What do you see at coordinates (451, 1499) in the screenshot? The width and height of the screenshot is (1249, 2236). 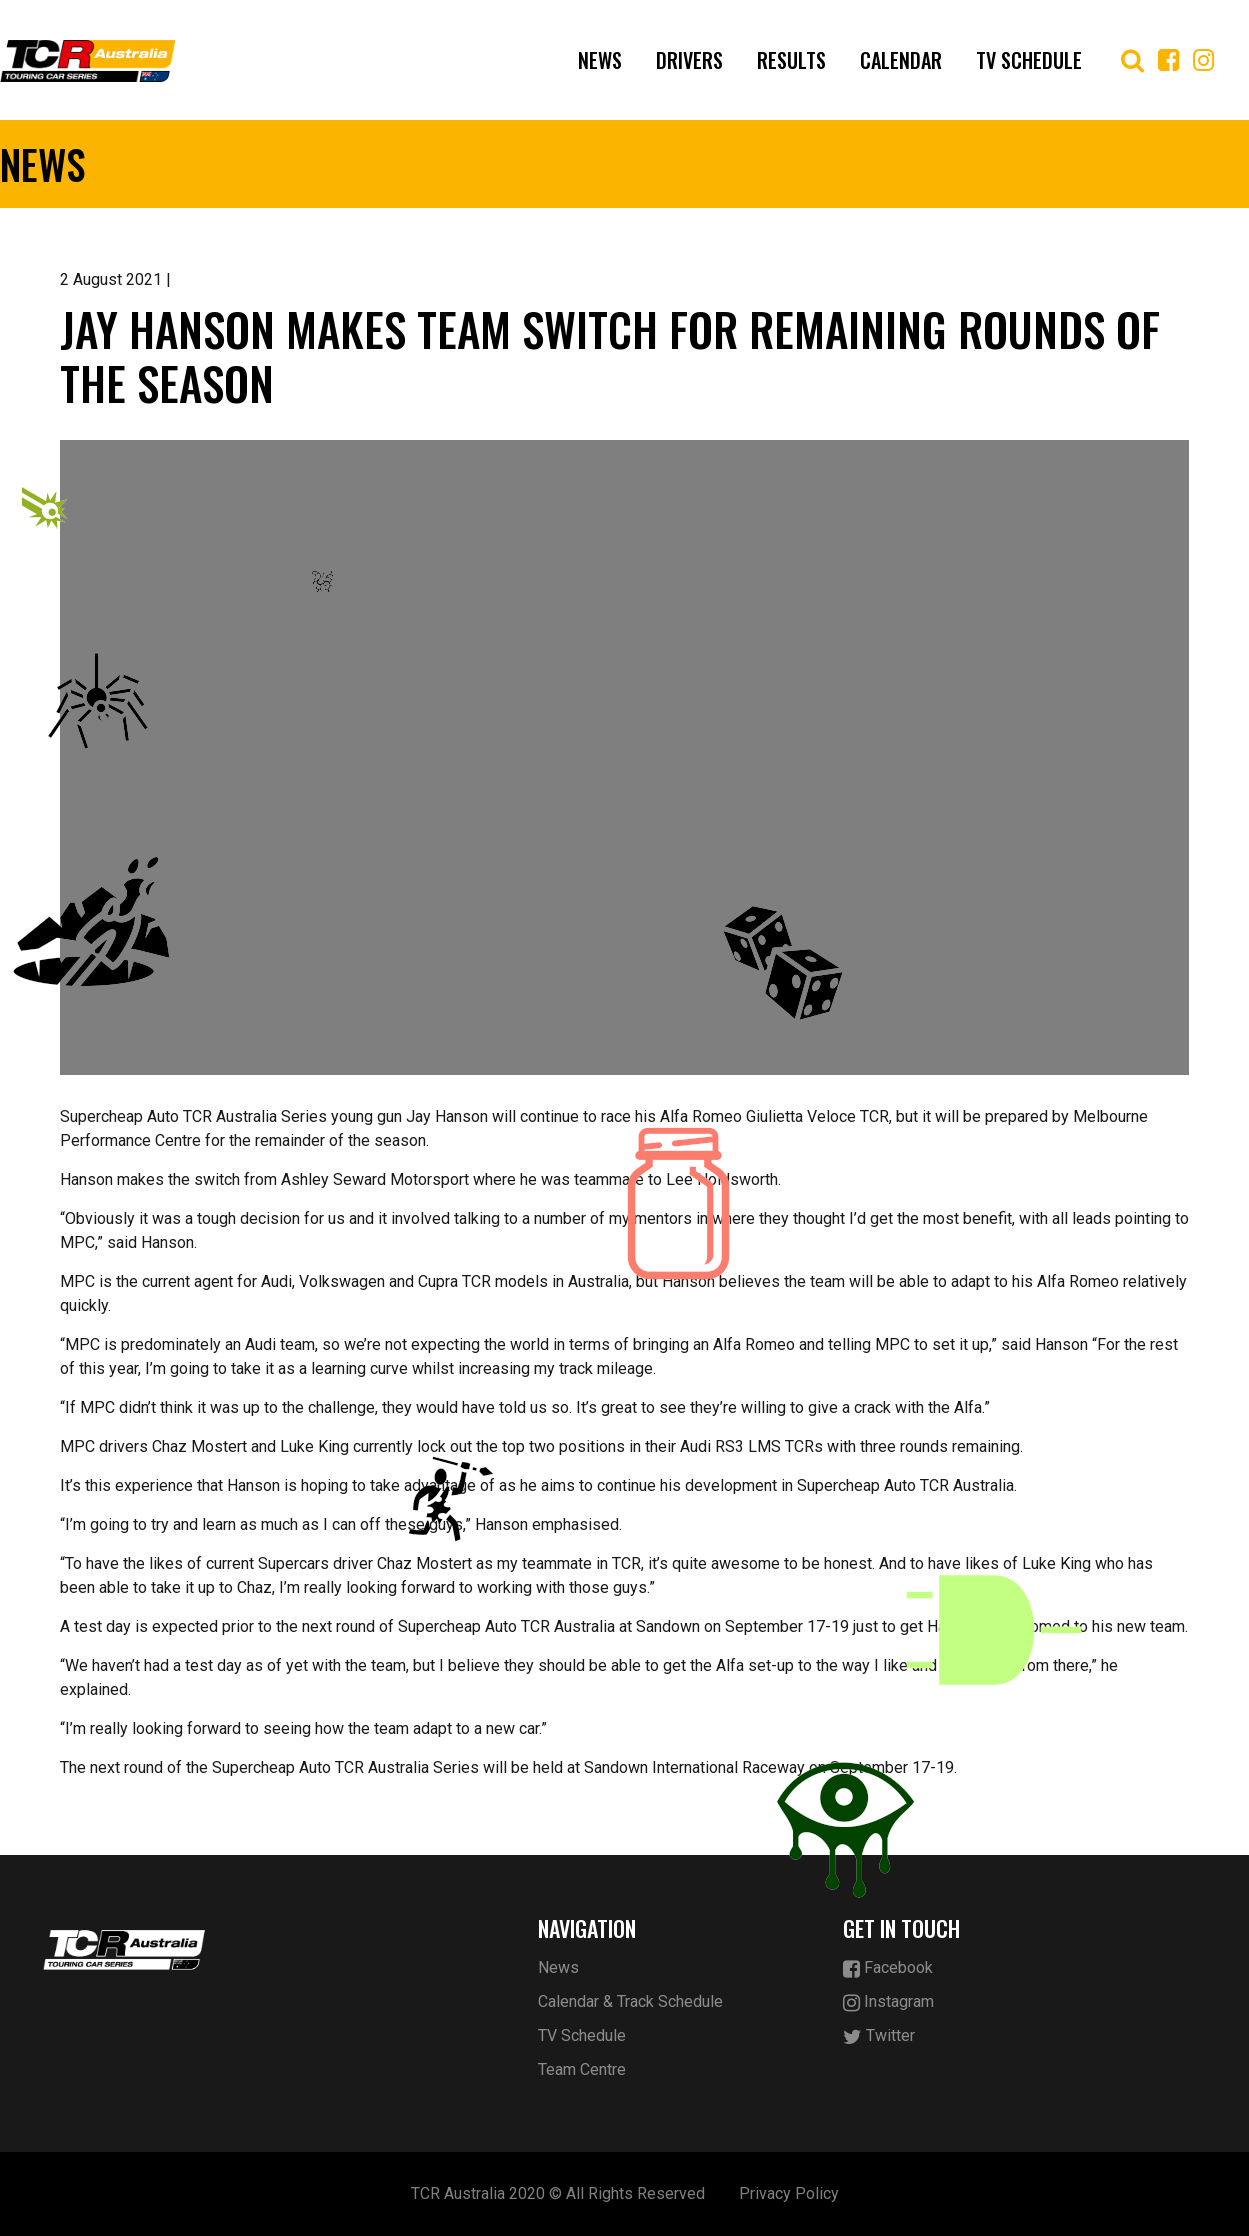 I see `select caveman character class` at bounding box center [451, 1499].